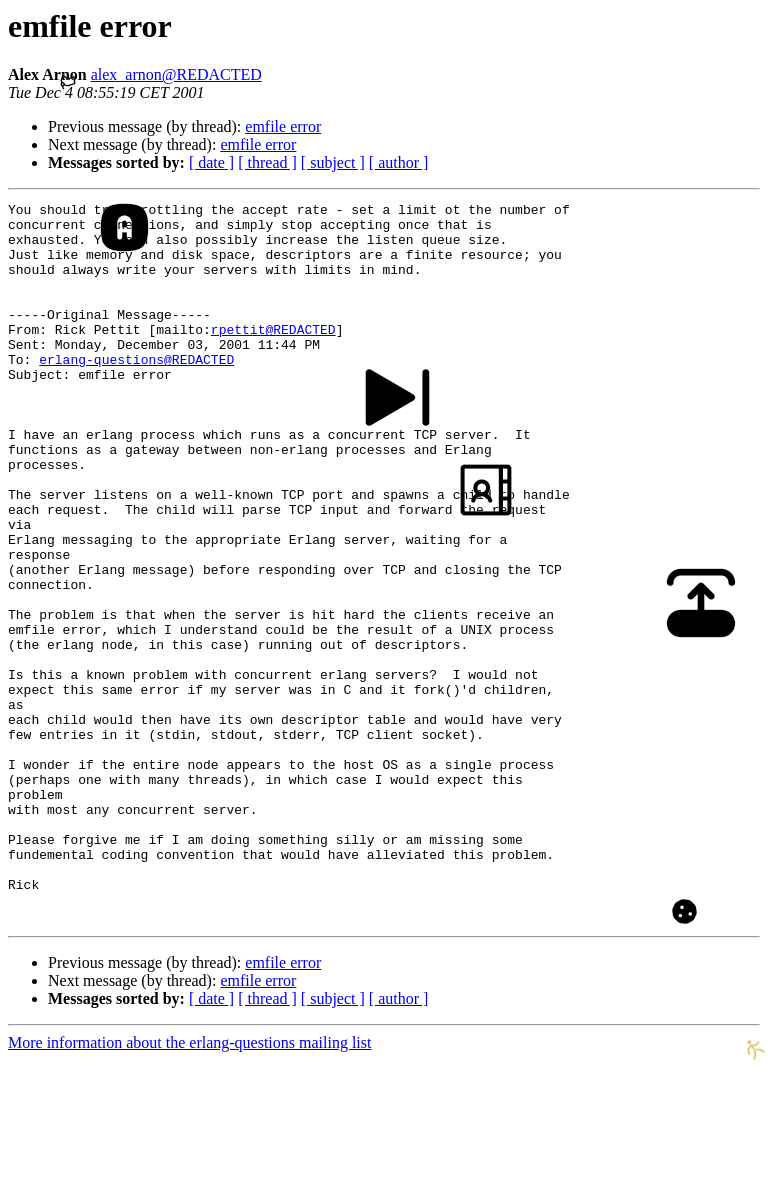 Image resolution: width=768 pixels, height=1204 pixels. What do you see at coordinates (397, 397) in the screenshot?
I see `skip to the next track` at bounding box center [397, 397].